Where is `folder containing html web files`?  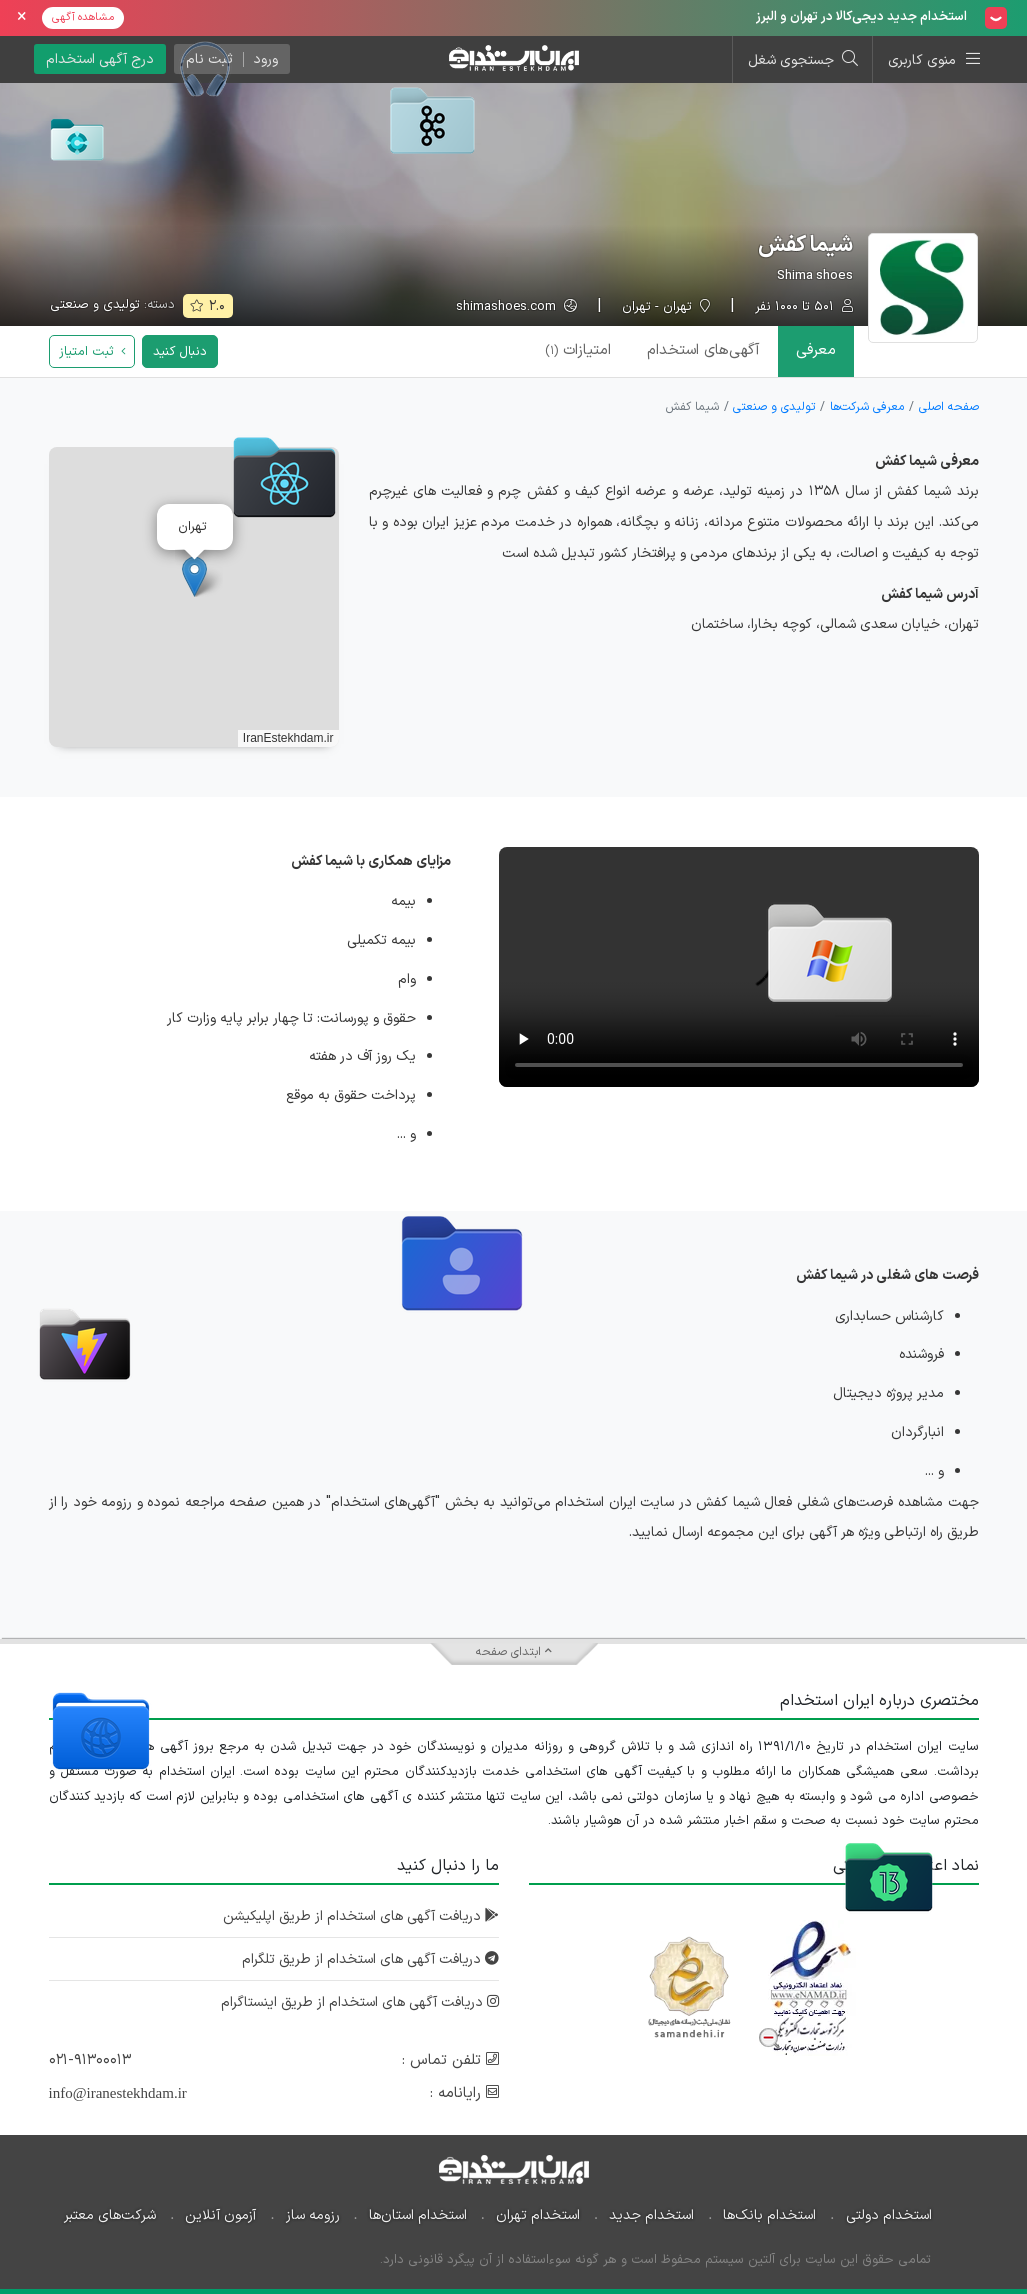
folder containing html web files is located at coordinates (101, 1731).